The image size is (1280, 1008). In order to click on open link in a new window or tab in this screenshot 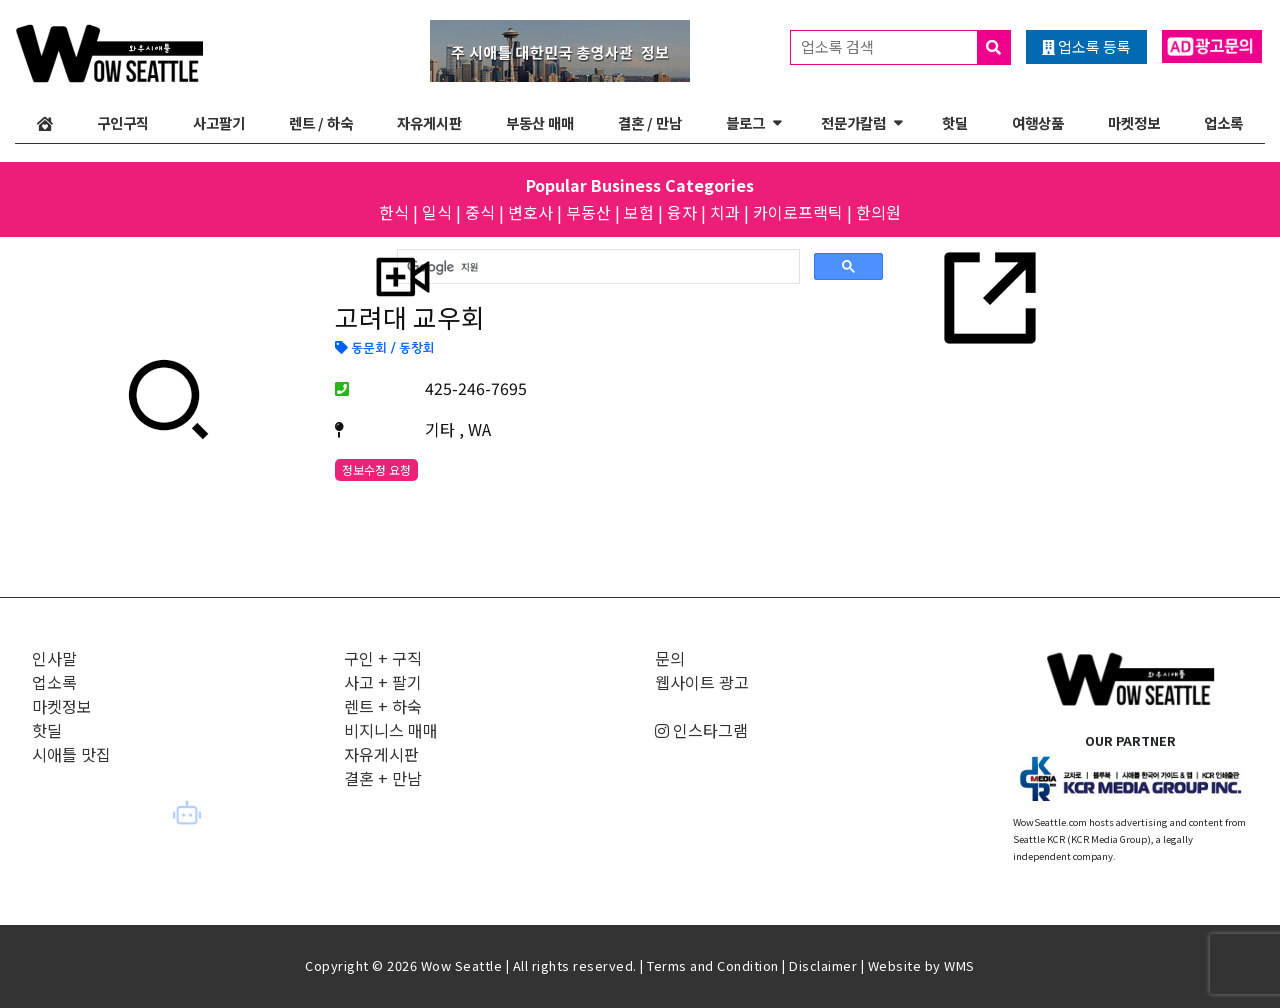, I will do `click(990, 298)`.